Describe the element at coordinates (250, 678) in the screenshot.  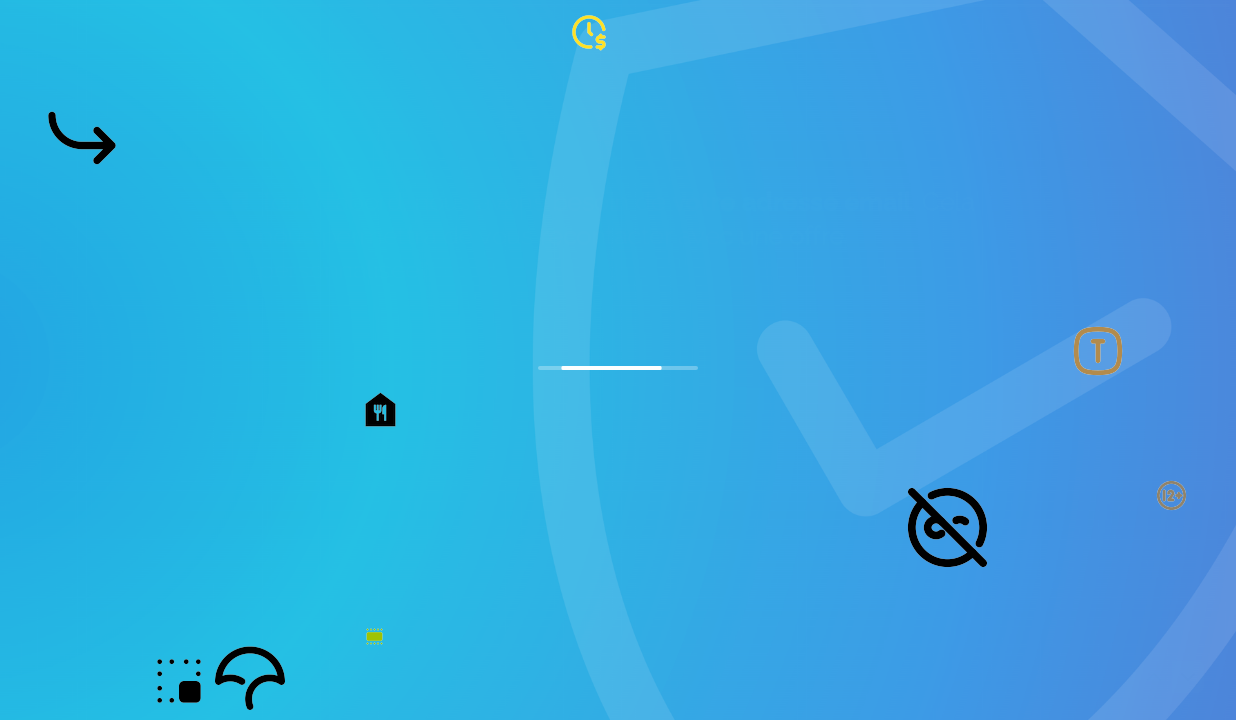
I see `visit codecov integration settings` at that location.